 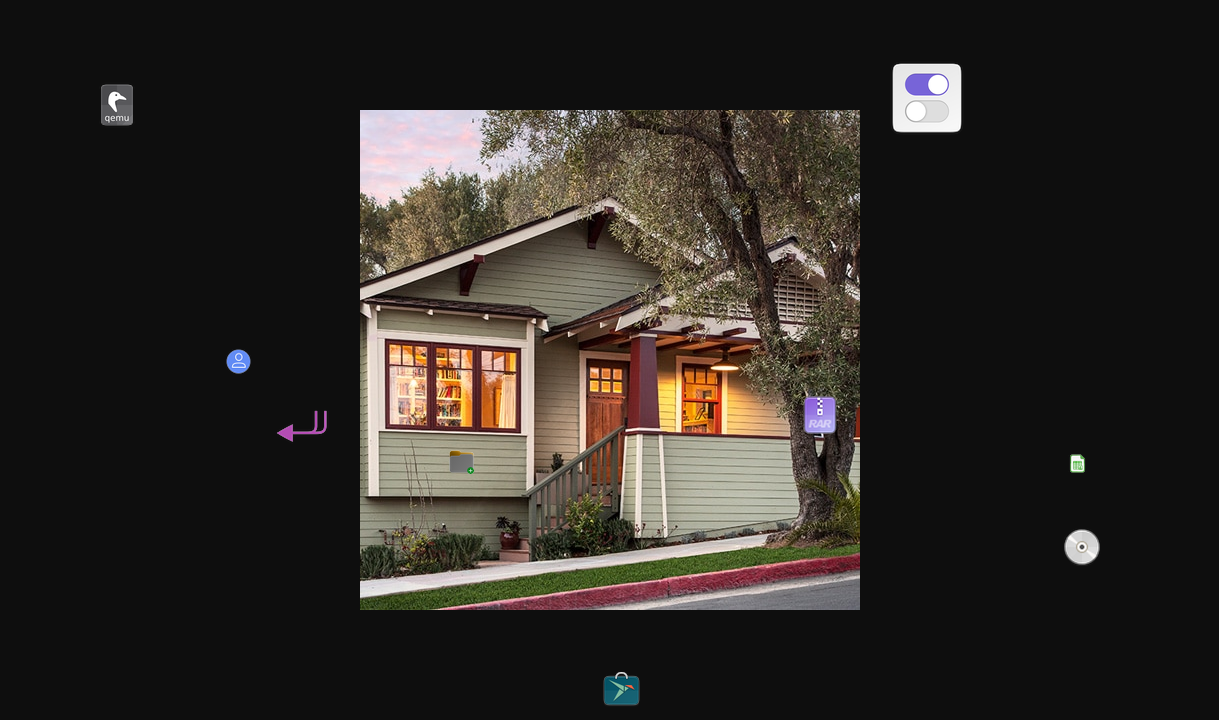 I want to click on create a new folder, so click(x=461, y=461).